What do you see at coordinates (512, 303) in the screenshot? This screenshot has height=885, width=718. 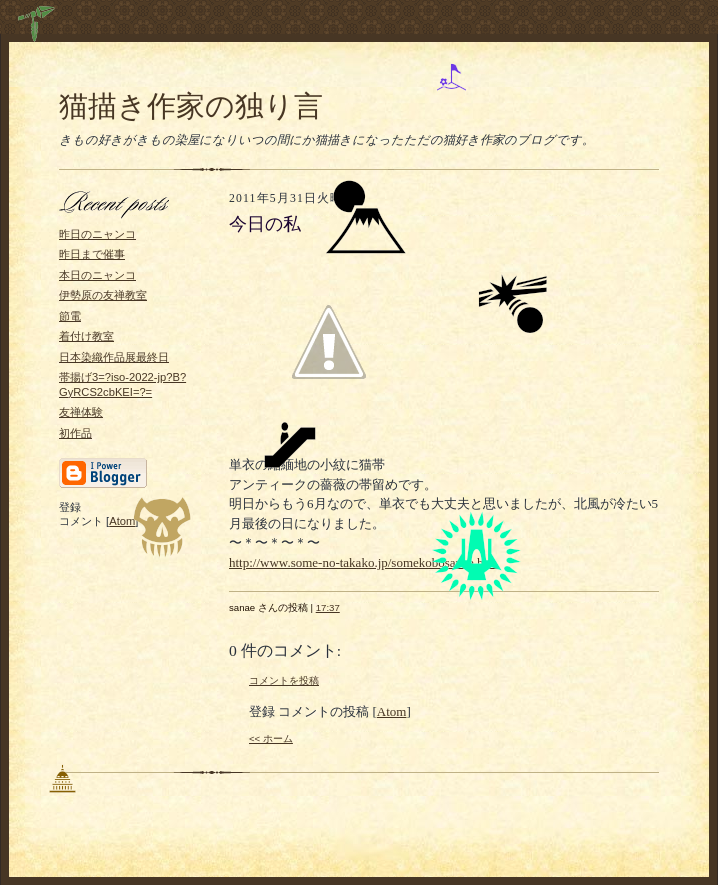 I see `indicates ricochet or bounce effect in gameplay` at bounding box center [512, 303].